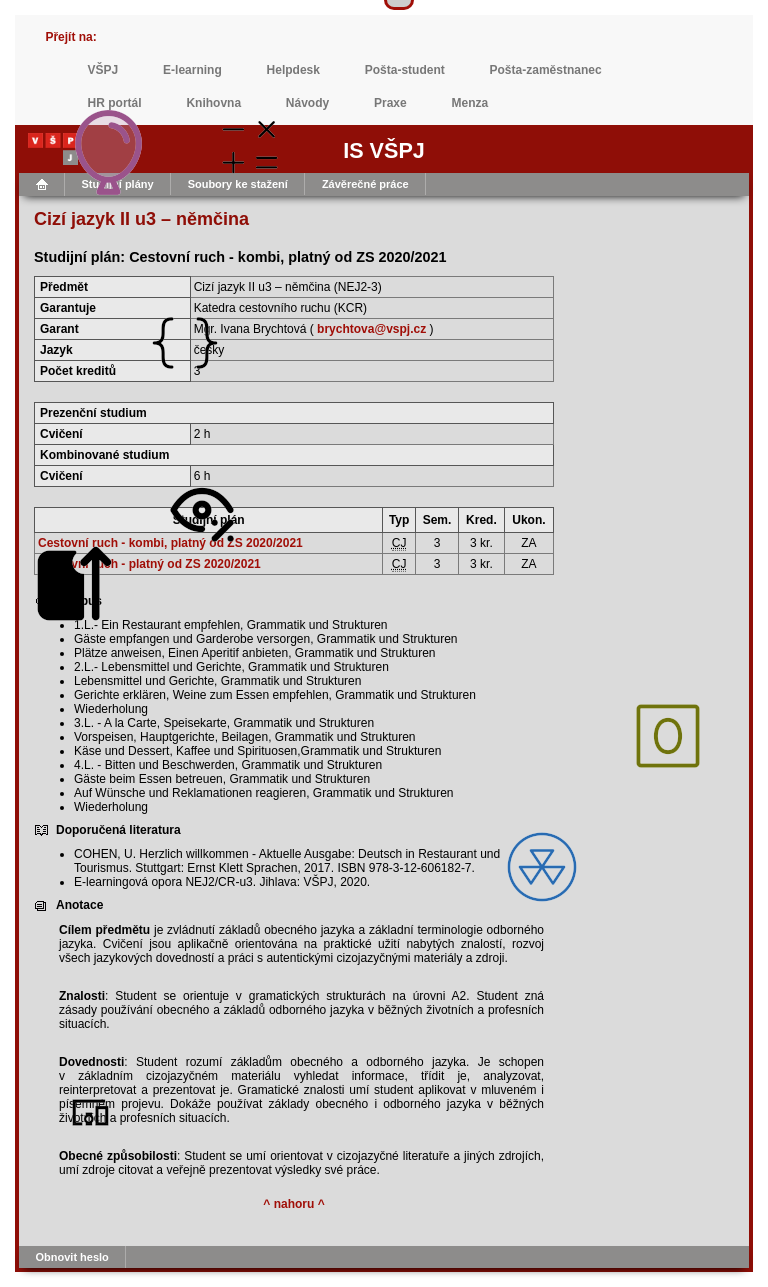 Image resolution: width=768 pixels, height=1287 pixels. Describe the element at coordinates (202, 510) in the screenshot. I see `view available discounts or promotions` at that location.